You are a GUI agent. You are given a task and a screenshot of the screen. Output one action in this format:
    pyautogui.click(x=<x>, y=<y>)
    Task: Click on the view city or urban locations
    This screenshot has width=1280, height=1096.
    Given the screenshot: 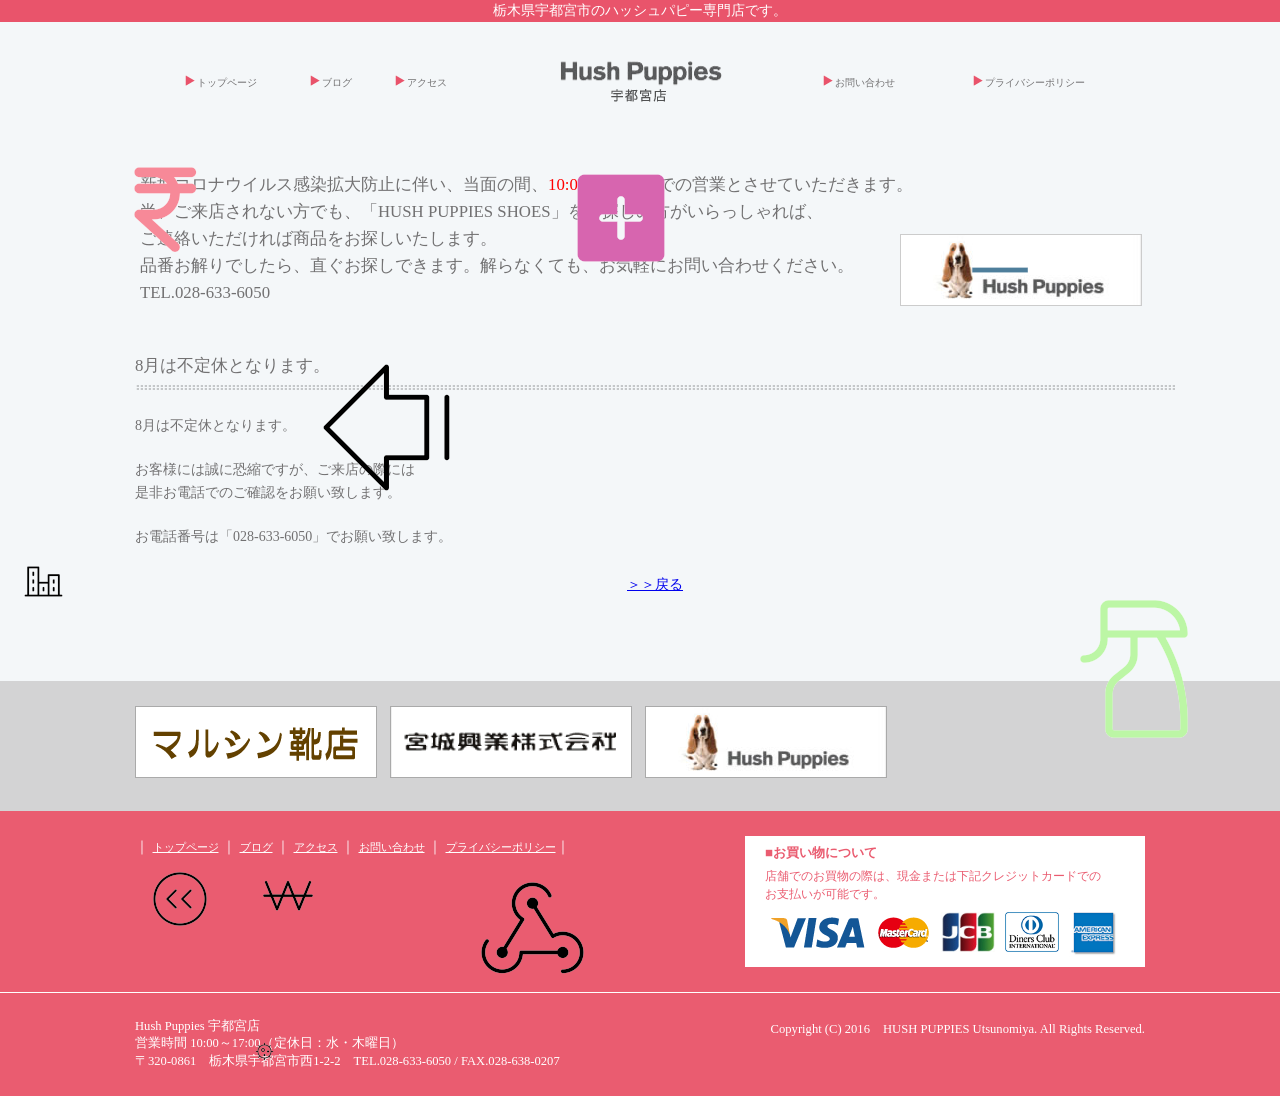 What is the action you would take?
    pyautogui.click(x=43, y=581)
    